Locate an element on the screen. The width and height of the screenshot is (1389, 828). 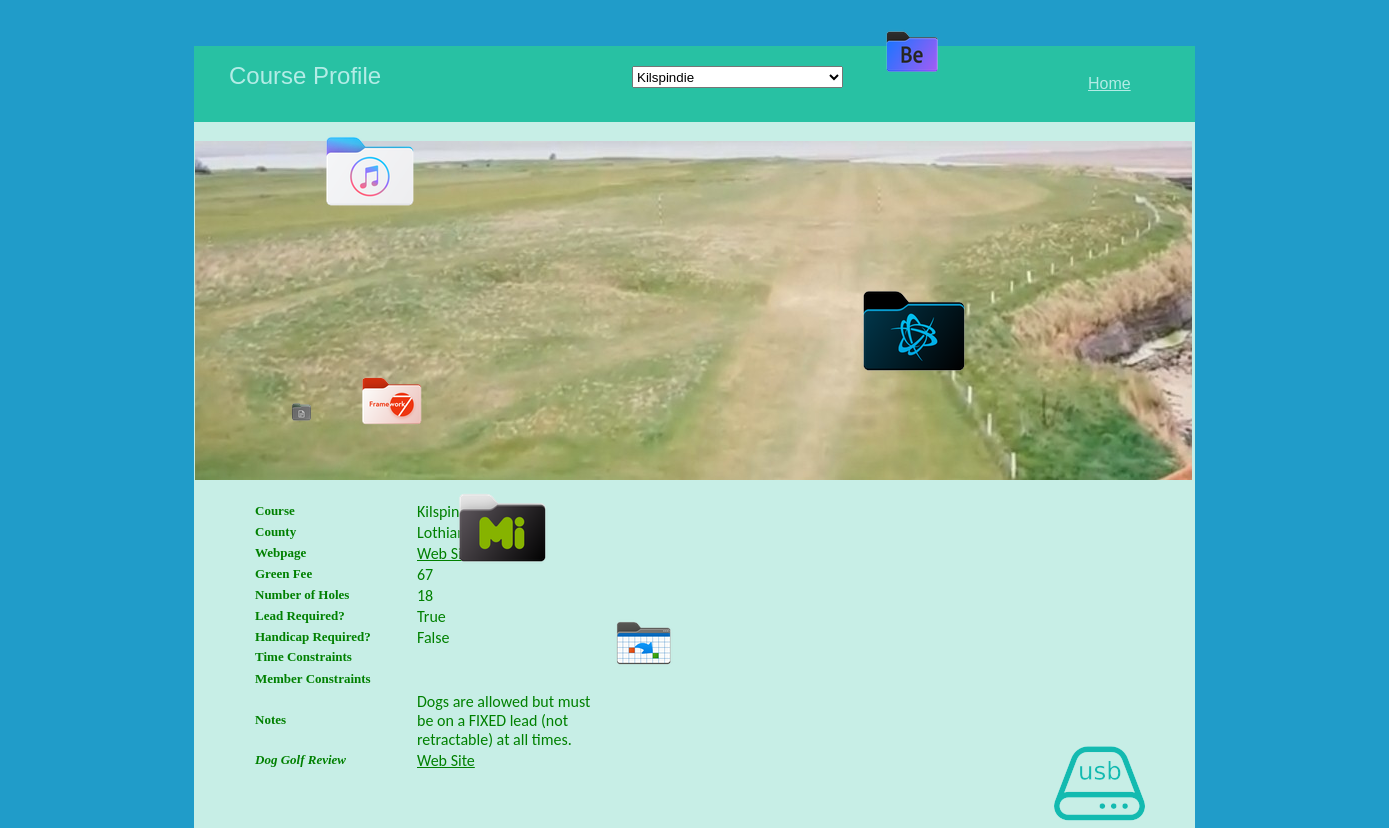
open your Battle.net games folder is located at coordinates (913, 333).